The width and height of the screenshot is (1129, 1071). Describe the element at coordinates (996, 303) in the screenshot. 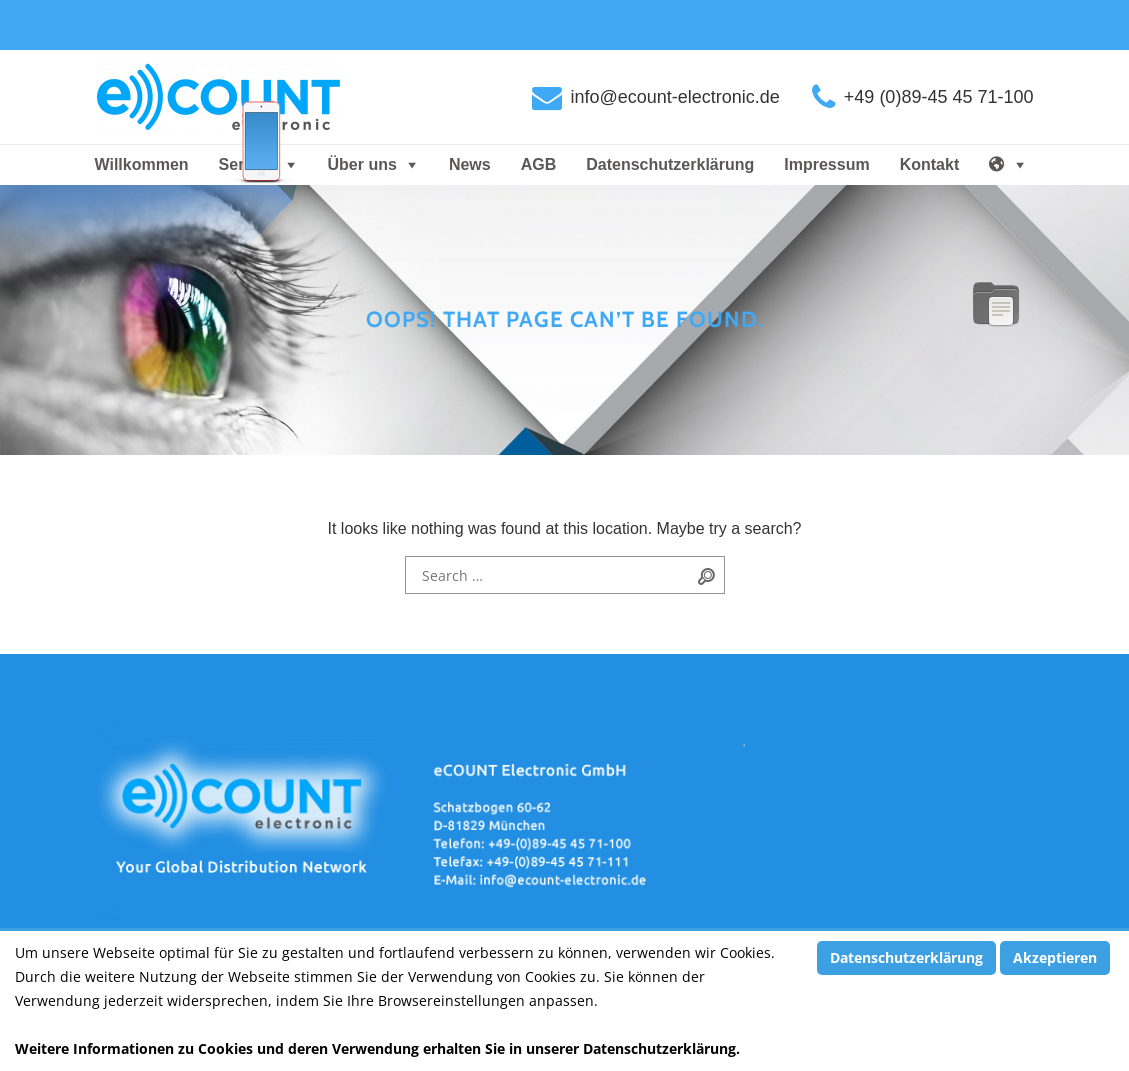

I see `open a file from your documents` at that location.